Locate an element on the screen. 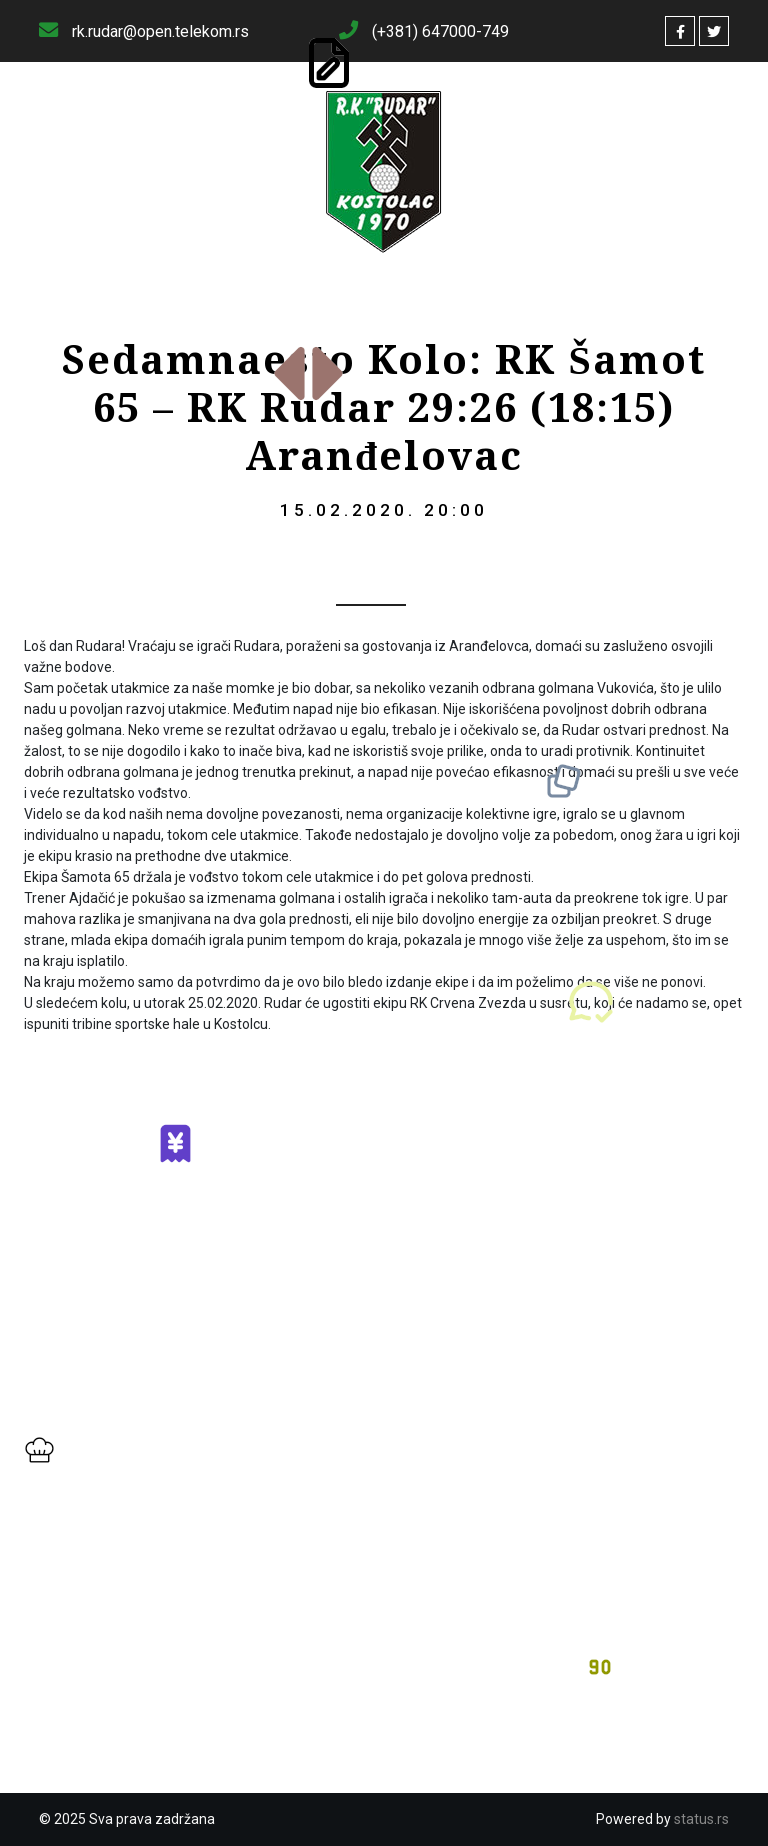 This screenshot has height=1846, width=768. swipe to switch between cards or items is located at coordinates (564, 781).